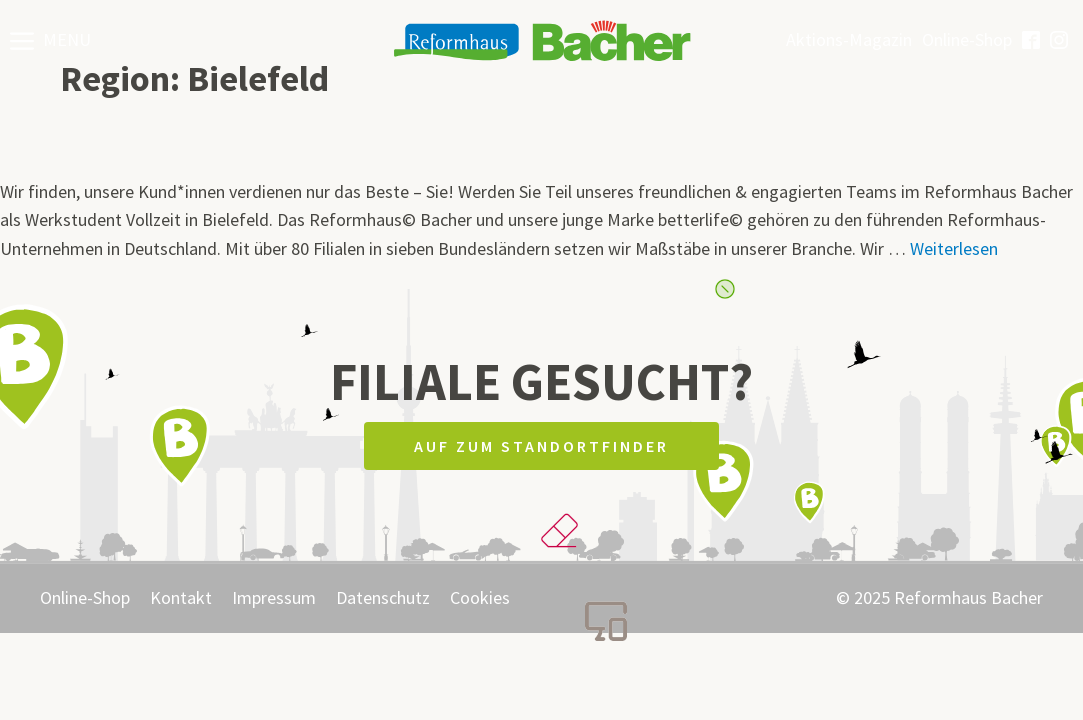  I want to click on erase or delete content, so click(559, 530).